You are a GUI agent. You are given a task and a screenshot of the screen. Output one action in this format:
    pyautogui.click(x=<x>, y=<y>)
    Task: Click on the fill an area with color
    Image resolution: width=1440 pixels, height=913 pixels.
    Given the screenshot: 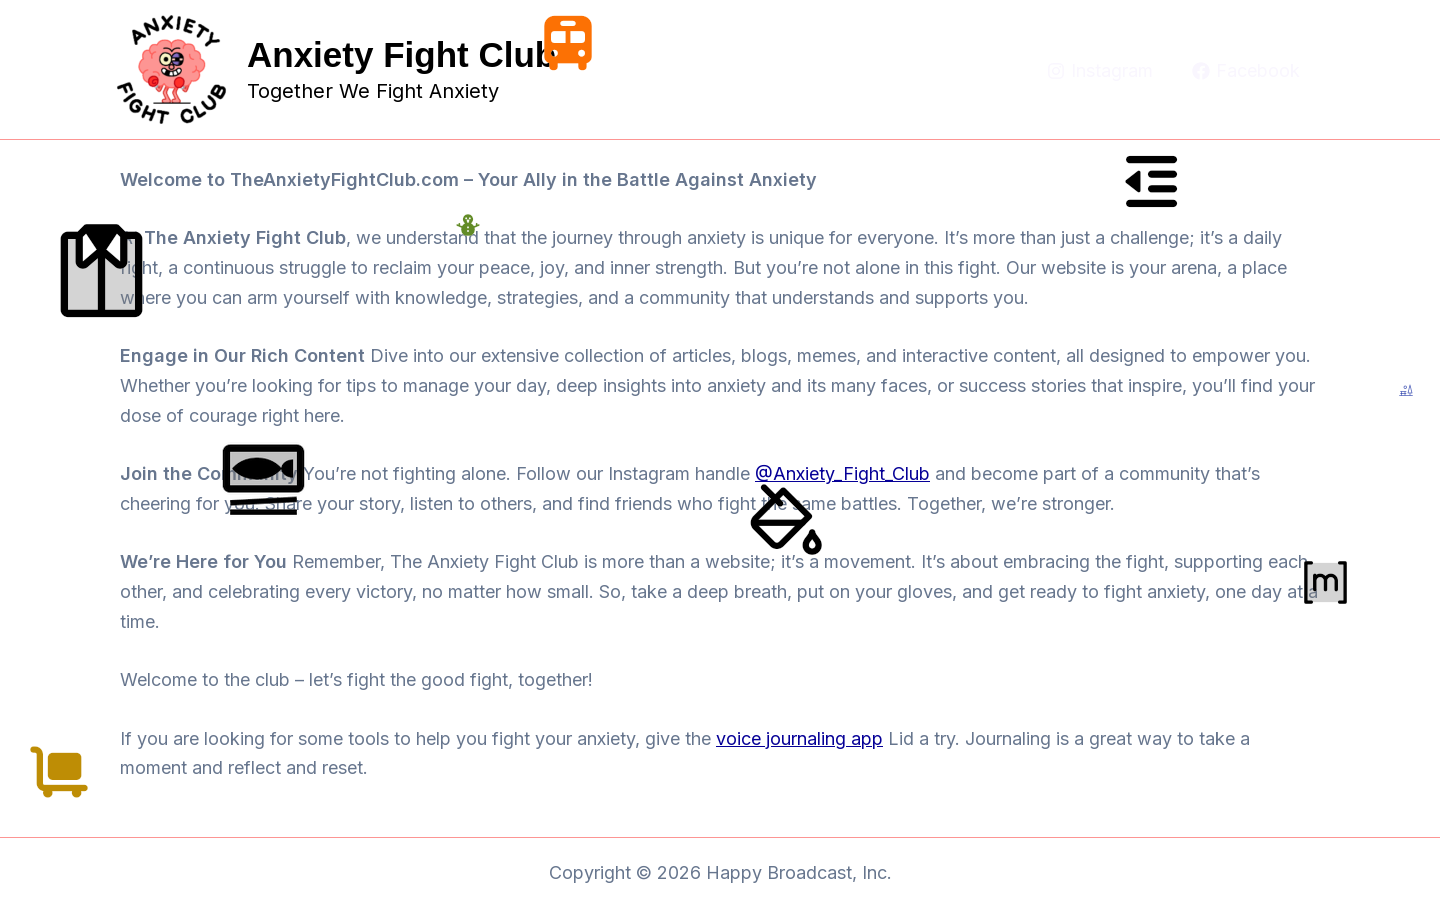 What is the action you would take?
    pyautogui.click(x=786, y=519)
    